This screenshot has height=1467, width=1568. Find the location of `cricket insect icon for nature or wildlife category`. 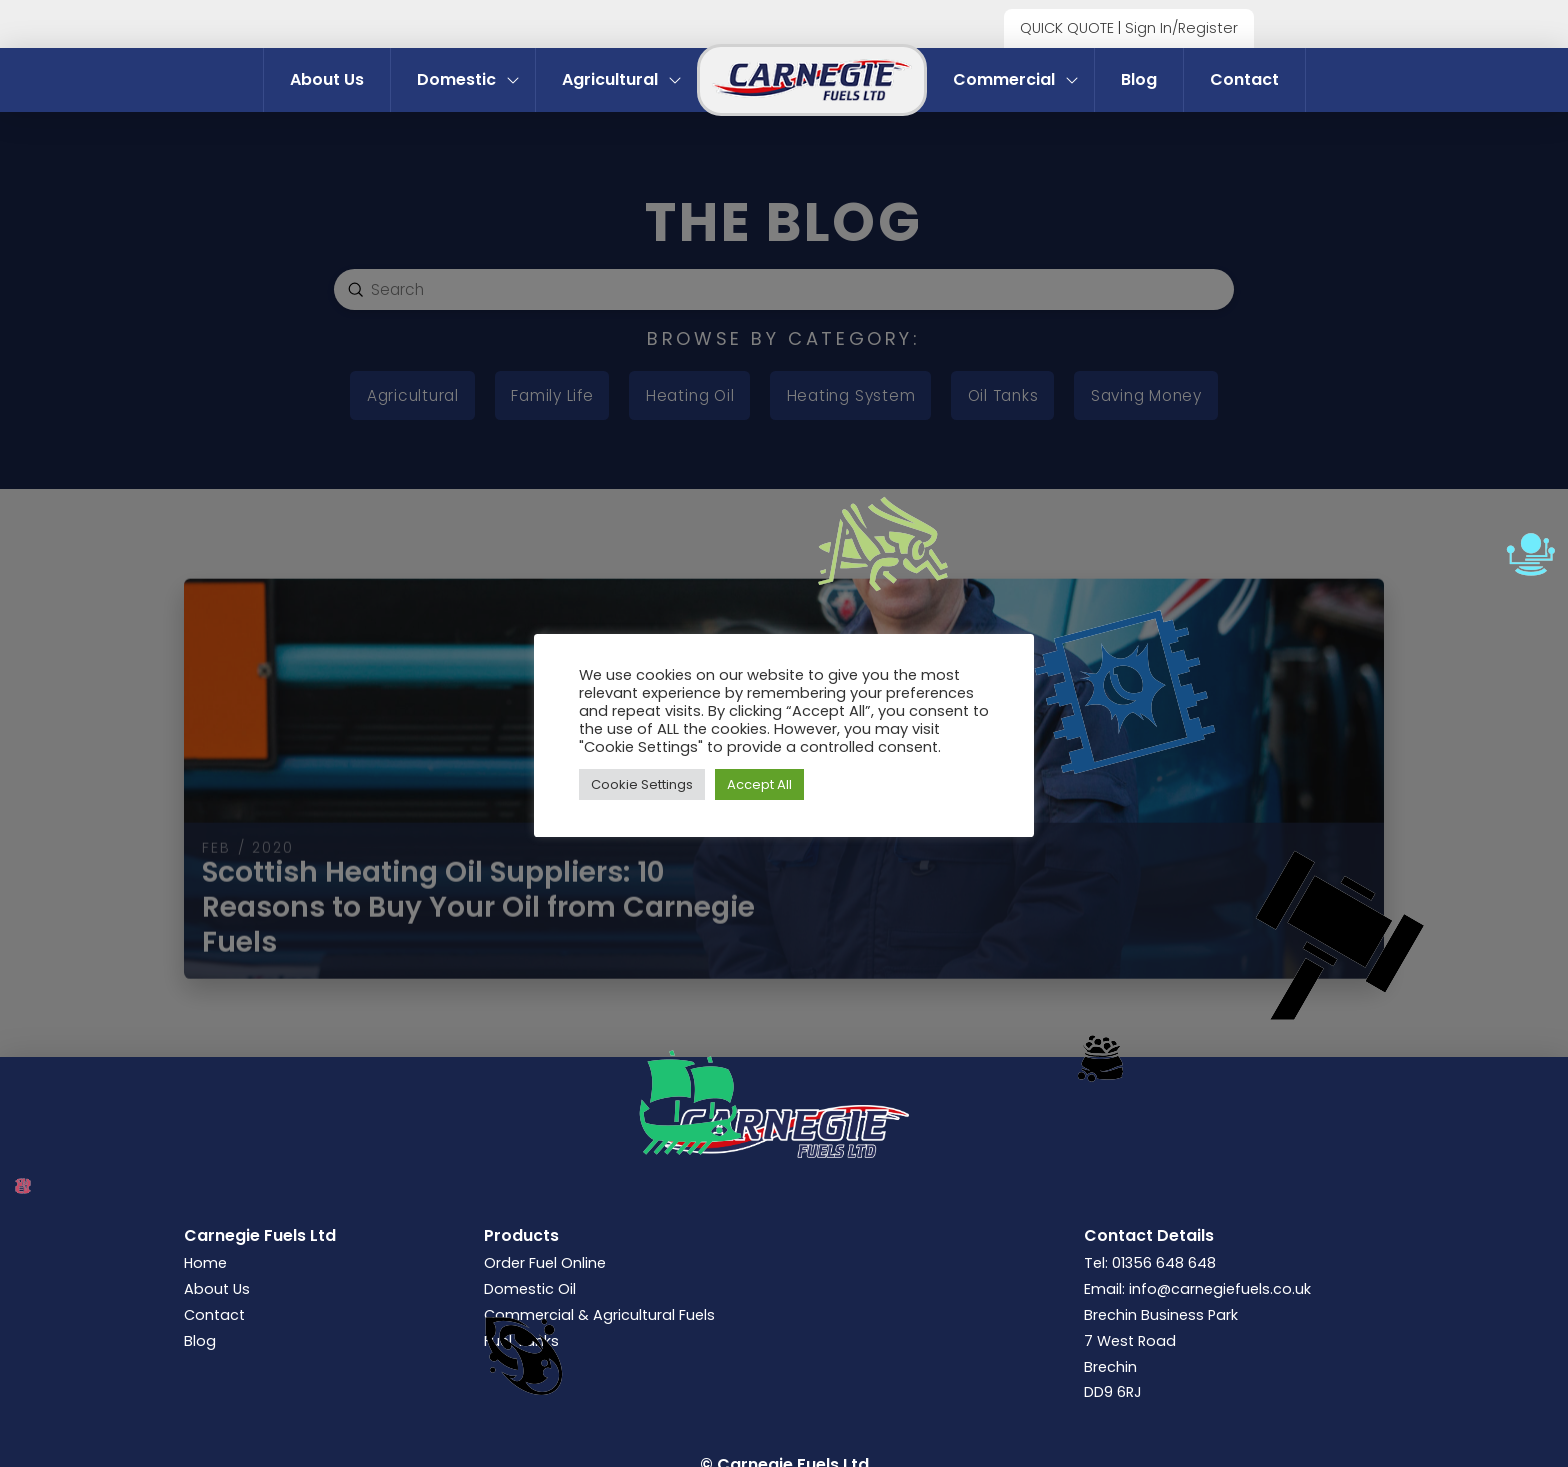

cricket insect icon for nature or wildlife category is located at coordinates (883, 544).